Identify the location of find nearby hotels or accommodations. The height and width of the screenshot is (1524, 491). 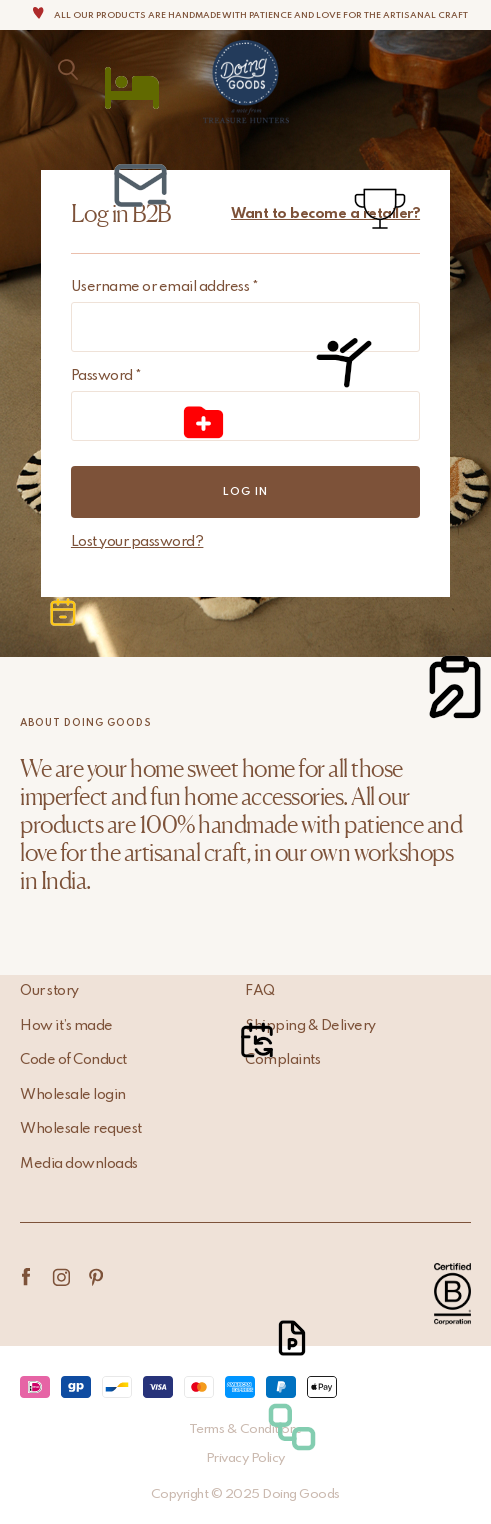
(132, 88).